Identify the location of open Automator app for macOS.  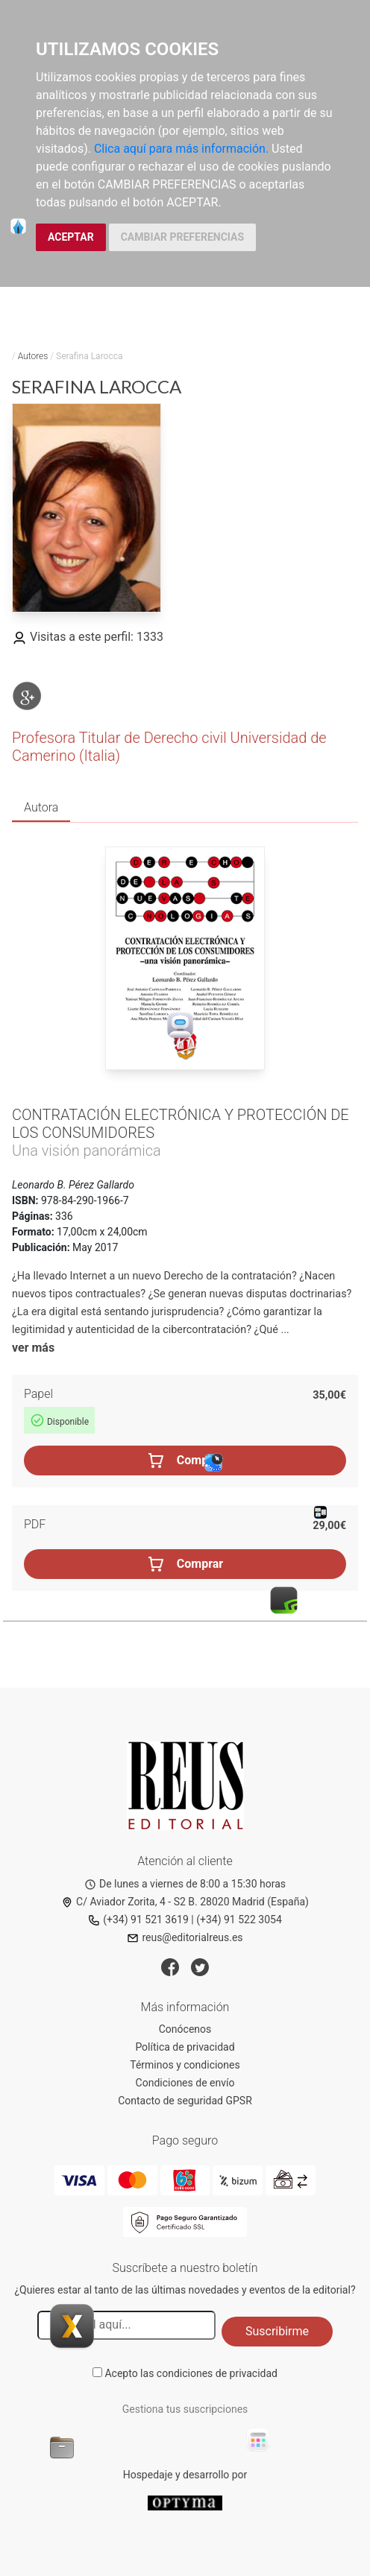
(180, 1025).